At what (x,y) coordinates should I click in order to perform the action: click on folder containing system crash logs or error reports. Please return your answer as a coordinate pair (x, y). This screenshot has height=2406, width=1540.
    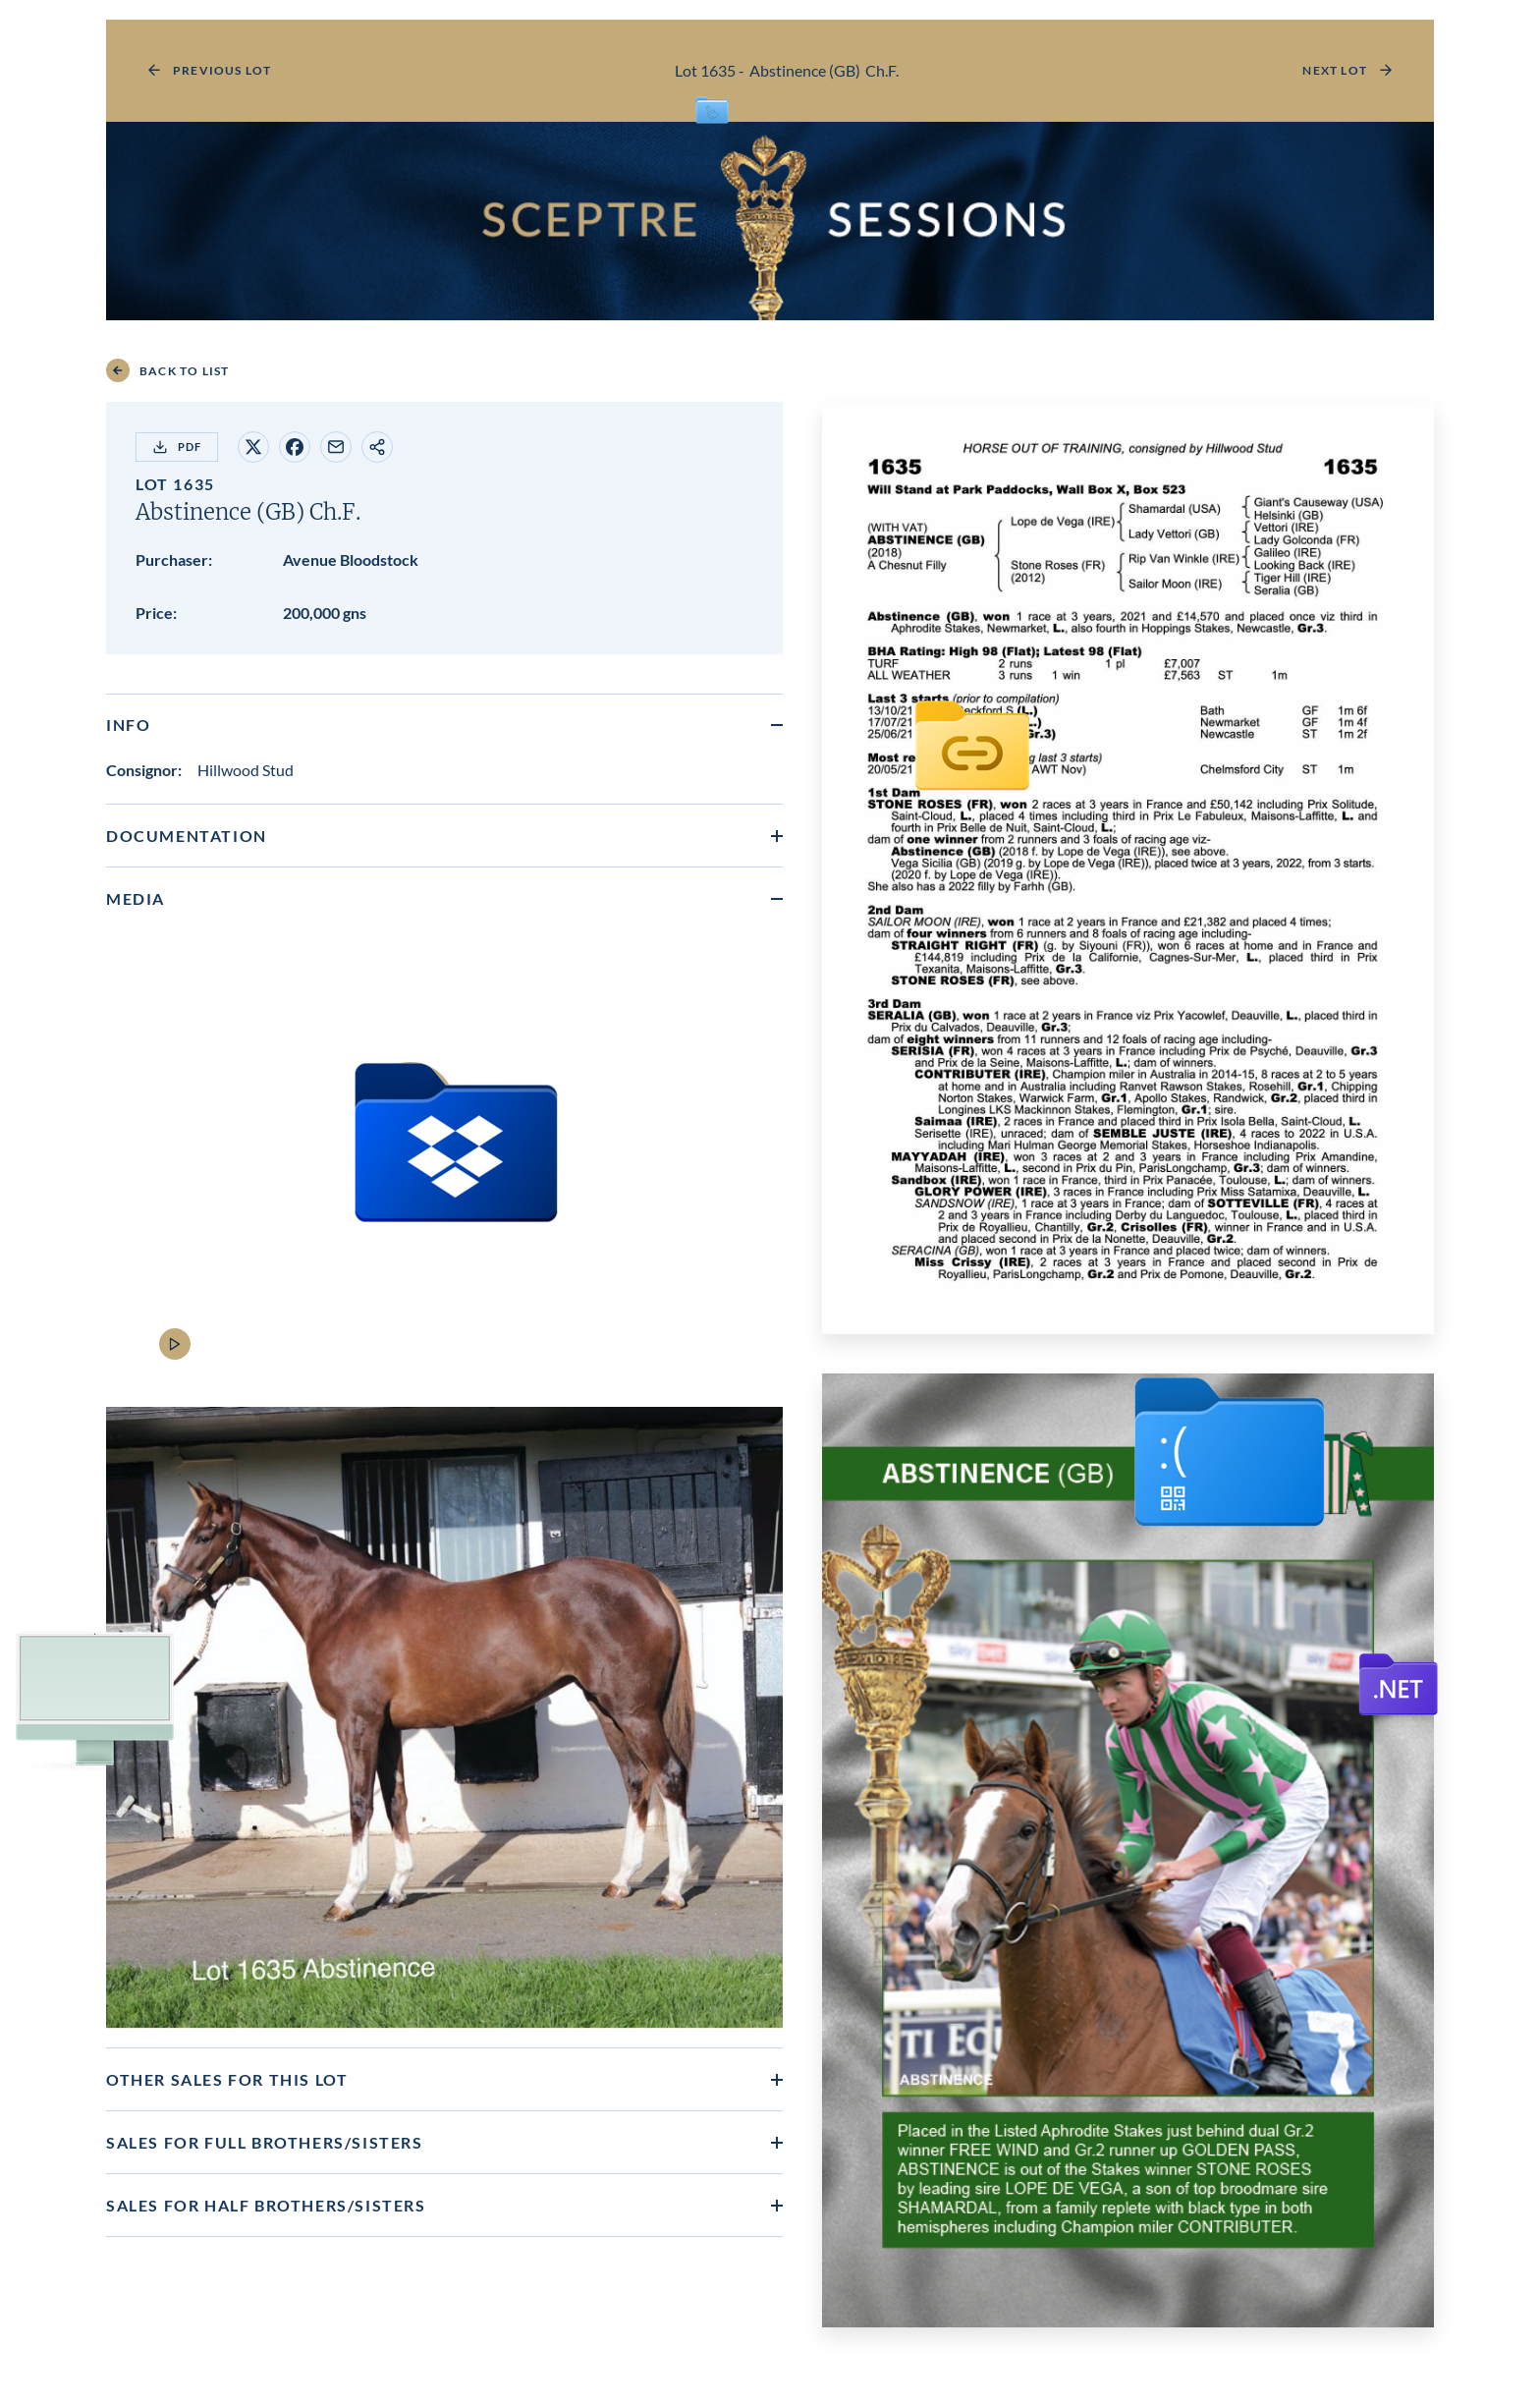
    Looking at the image, I should click on (1229, 1457).